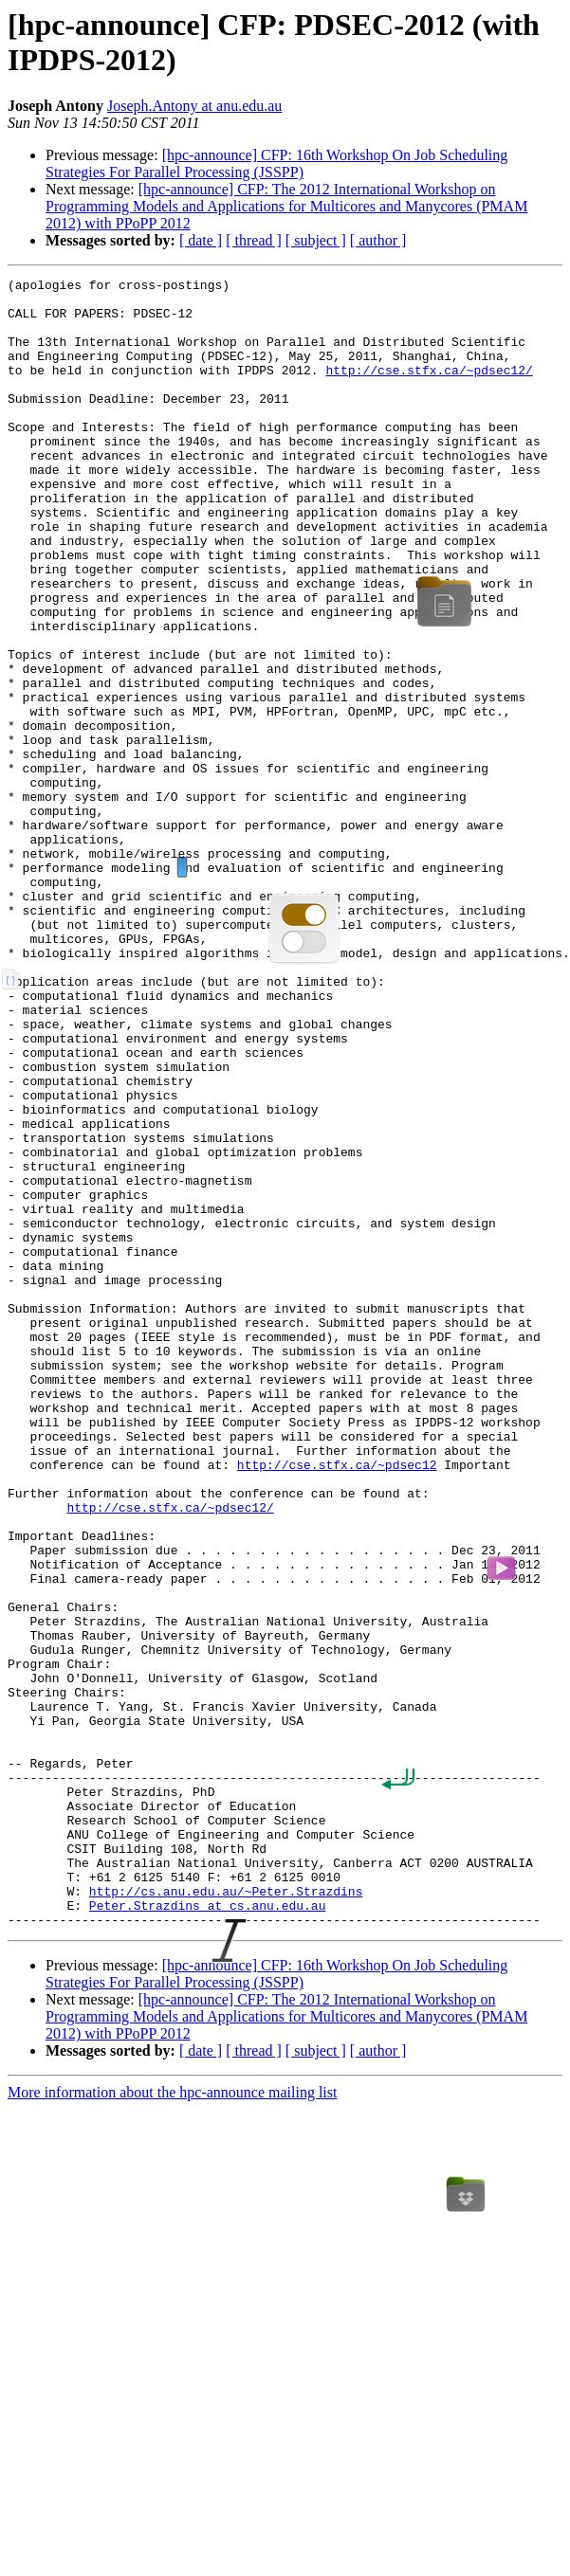 The height and width of the screenshot is (2576, 570). What do you see at coordinates (397, 1777) in the screenshot?
I see `reply to all recipients of an email` at bounding box center [397, 1777].